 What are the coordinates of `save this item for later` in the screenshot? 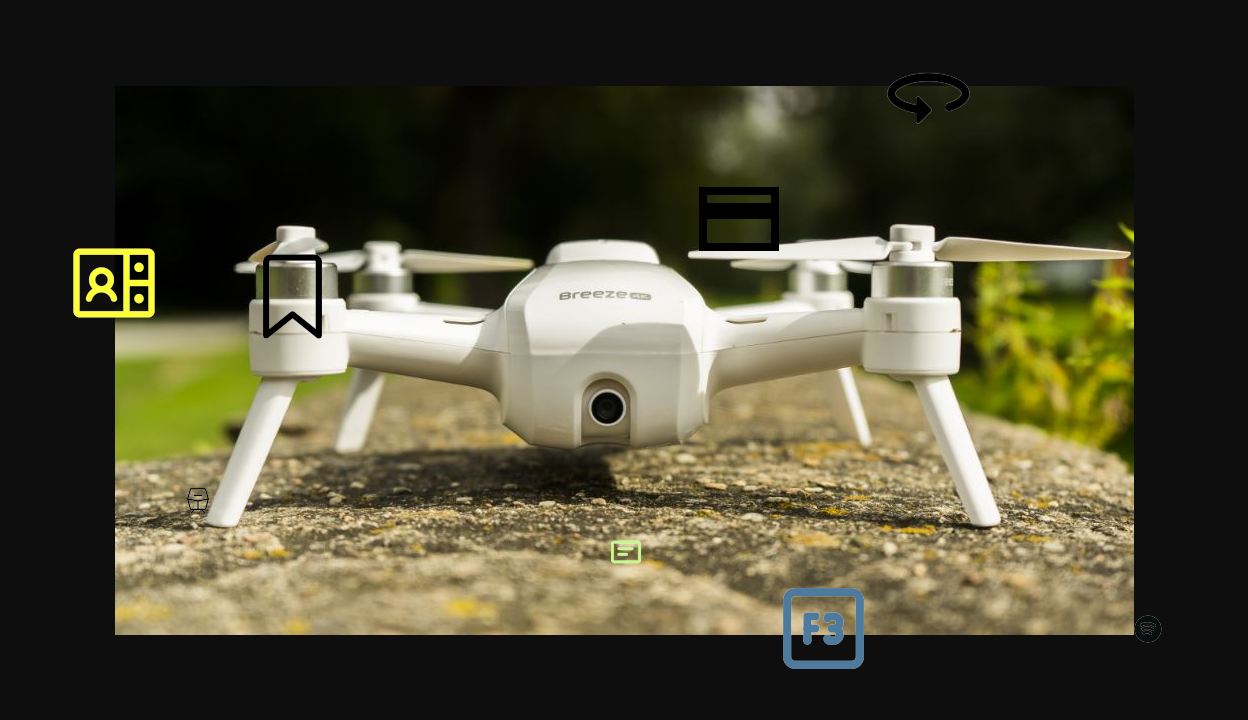 It's located at (292, 296).